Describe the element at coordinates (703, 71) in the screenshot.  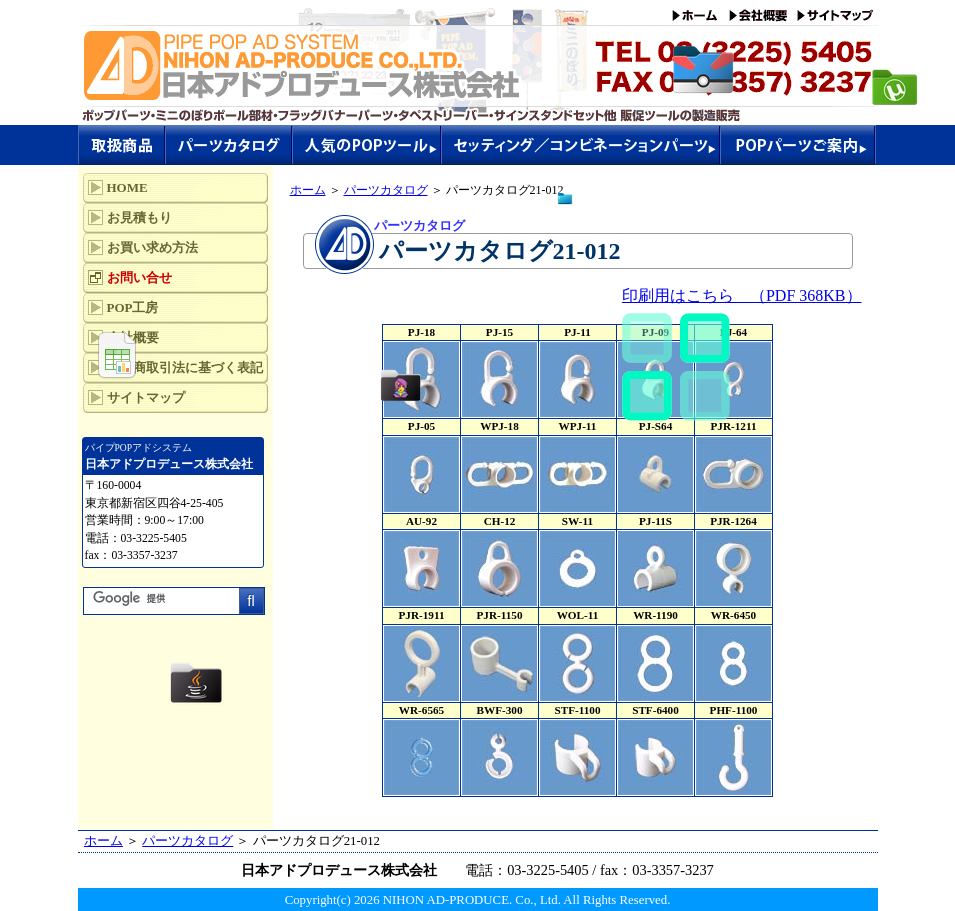
I see `folder for pokémon game files or saves` at that location.